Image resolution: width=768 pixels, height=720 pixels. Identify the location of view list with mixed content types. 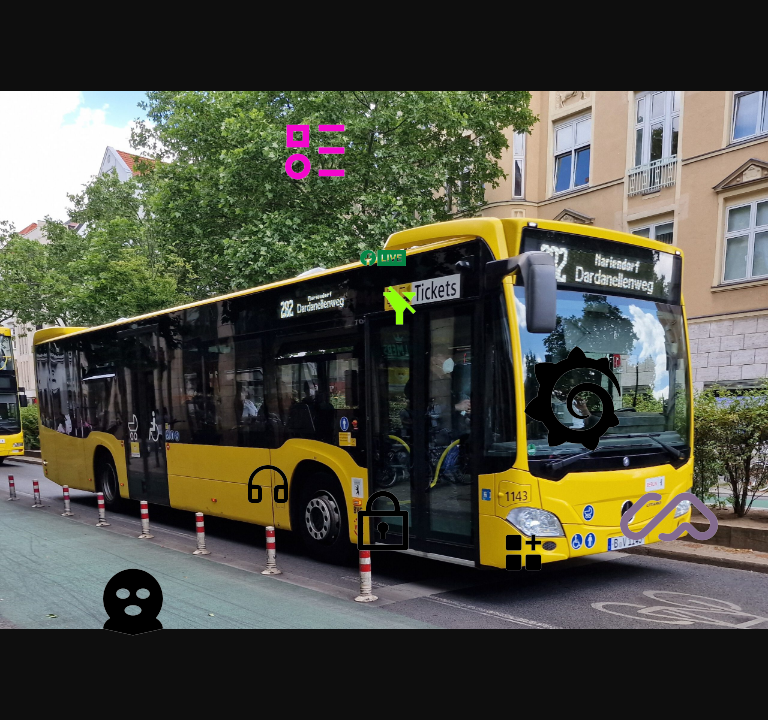
(315, 150).